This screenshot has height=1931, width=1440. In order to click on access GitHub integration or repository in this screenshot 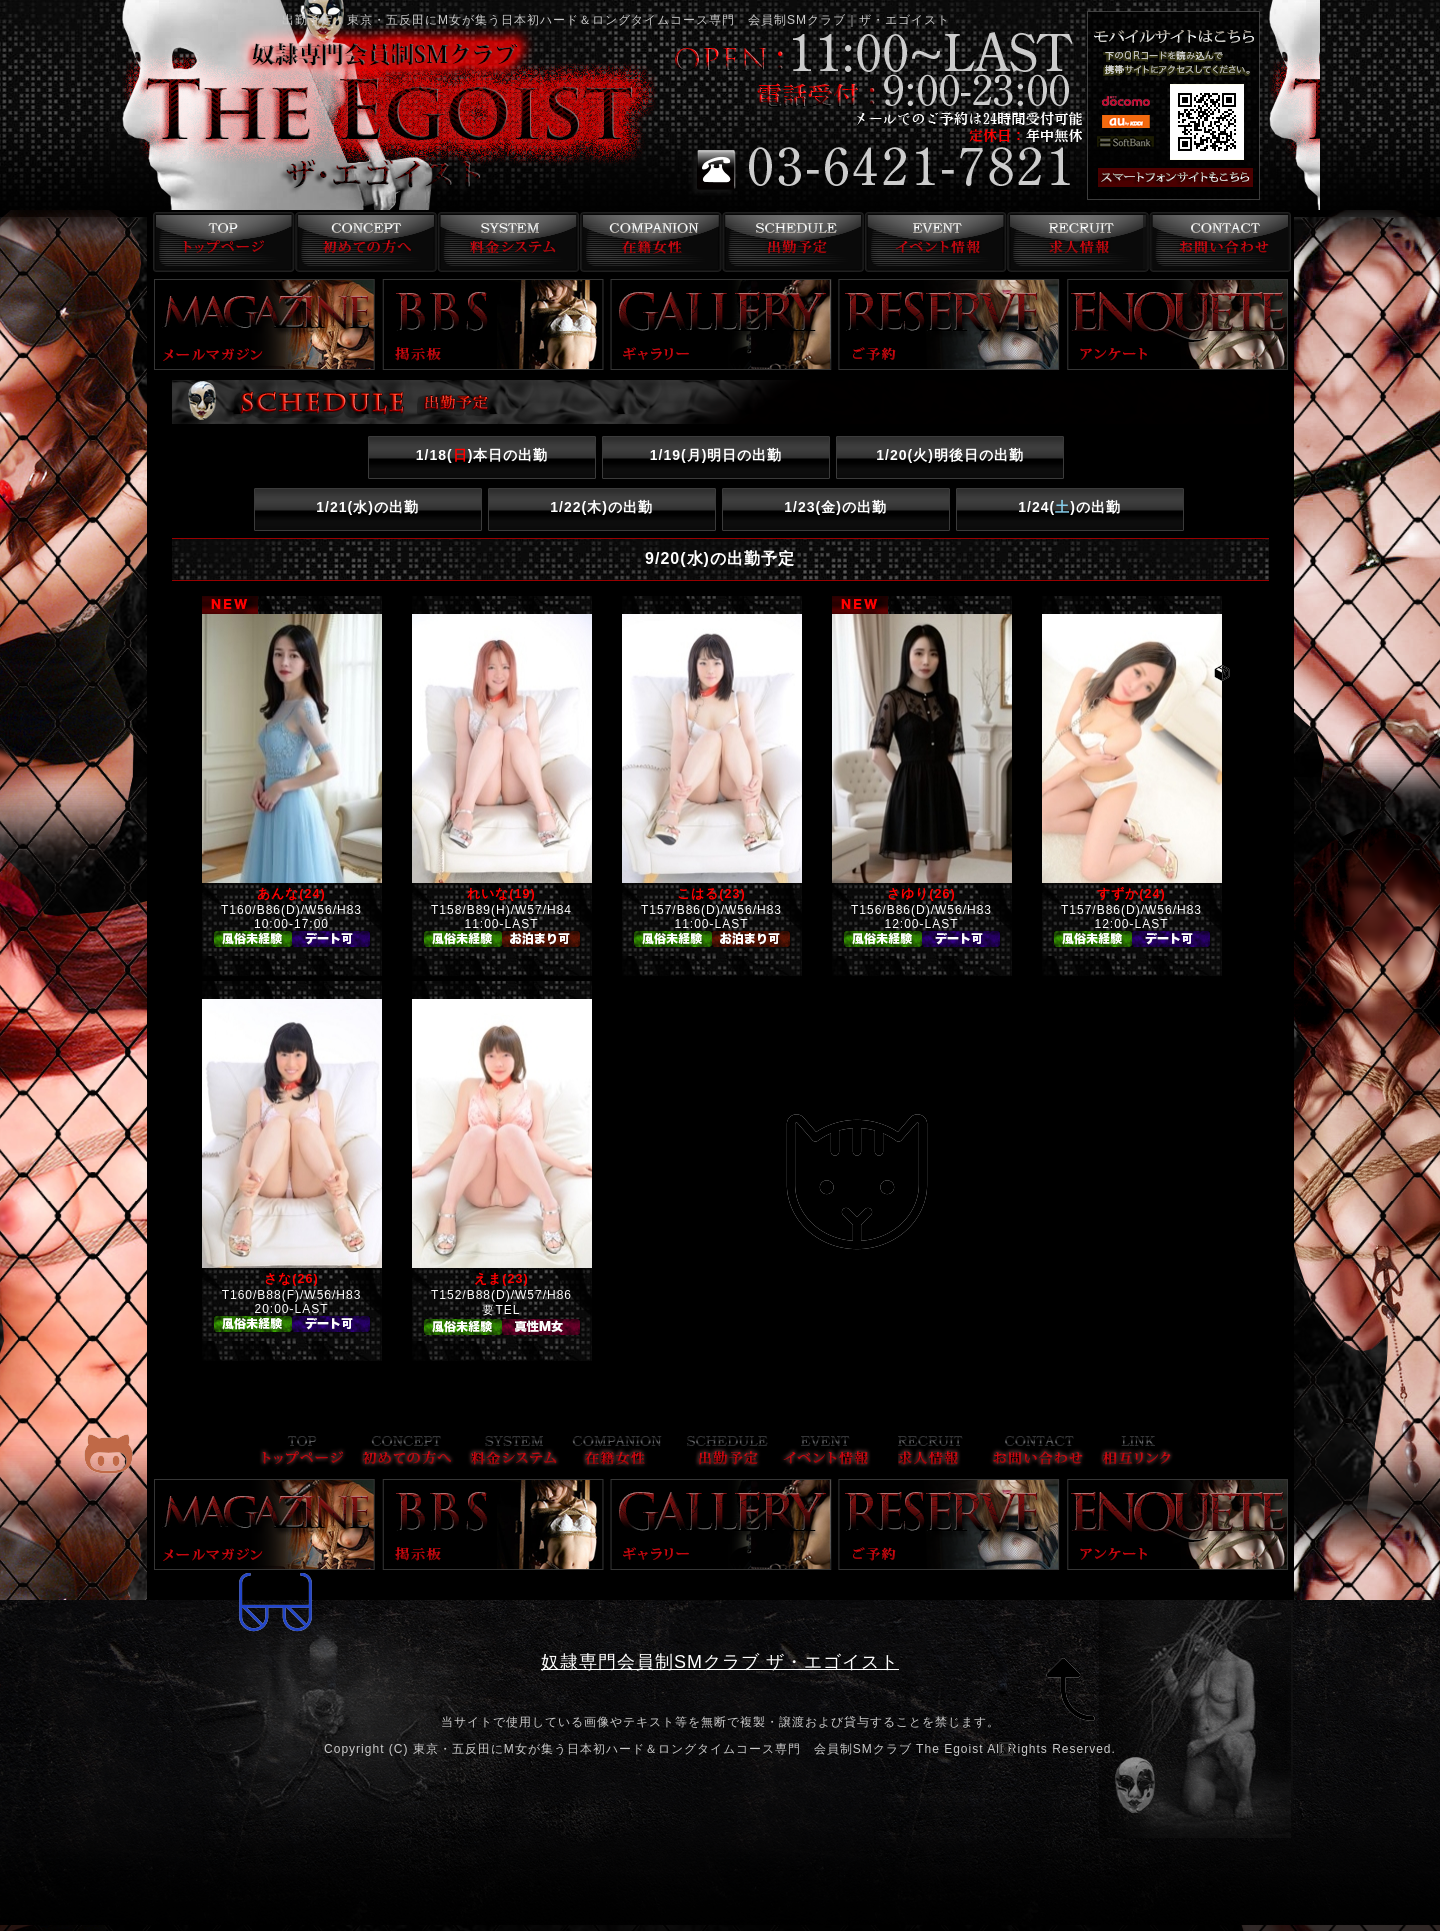, I will do `click(108, 1452)`.